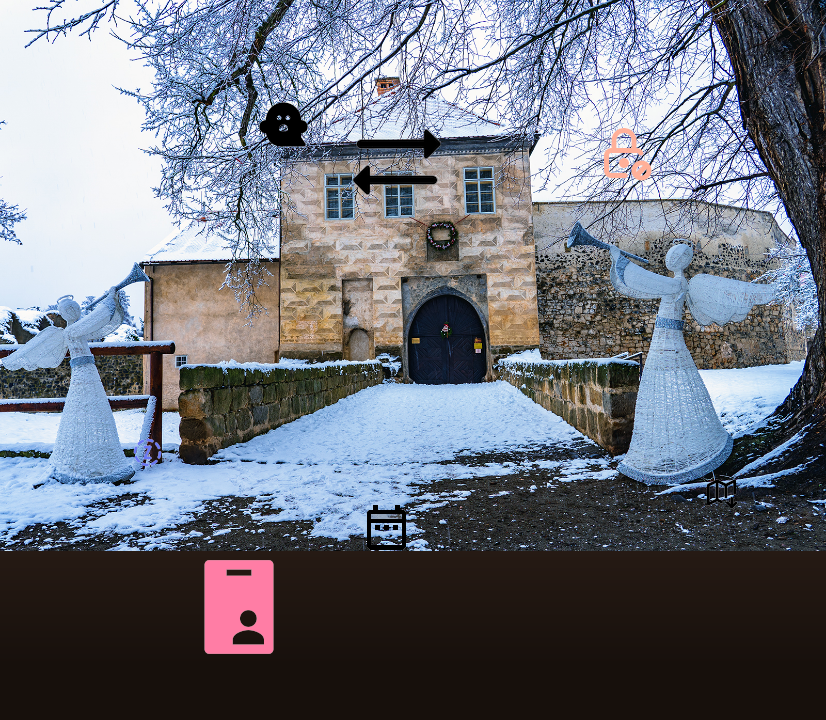  I want to click on toggle ghost mode or invisible status, so click(283, 124).